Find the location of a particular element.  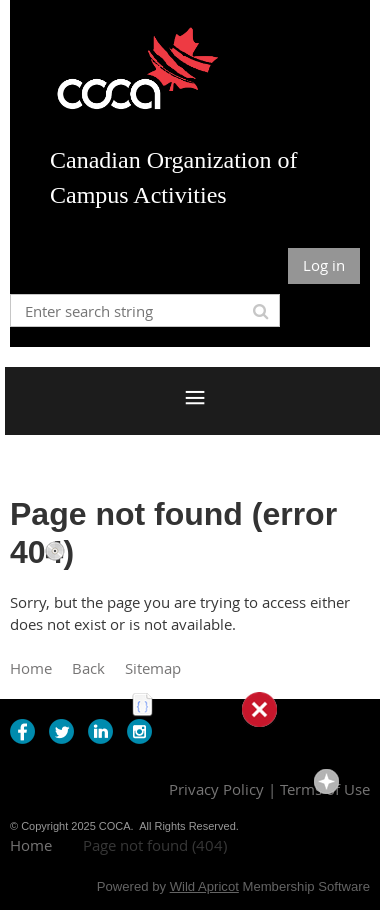

stop or cancel the current action is located at coordinates (259, 709).